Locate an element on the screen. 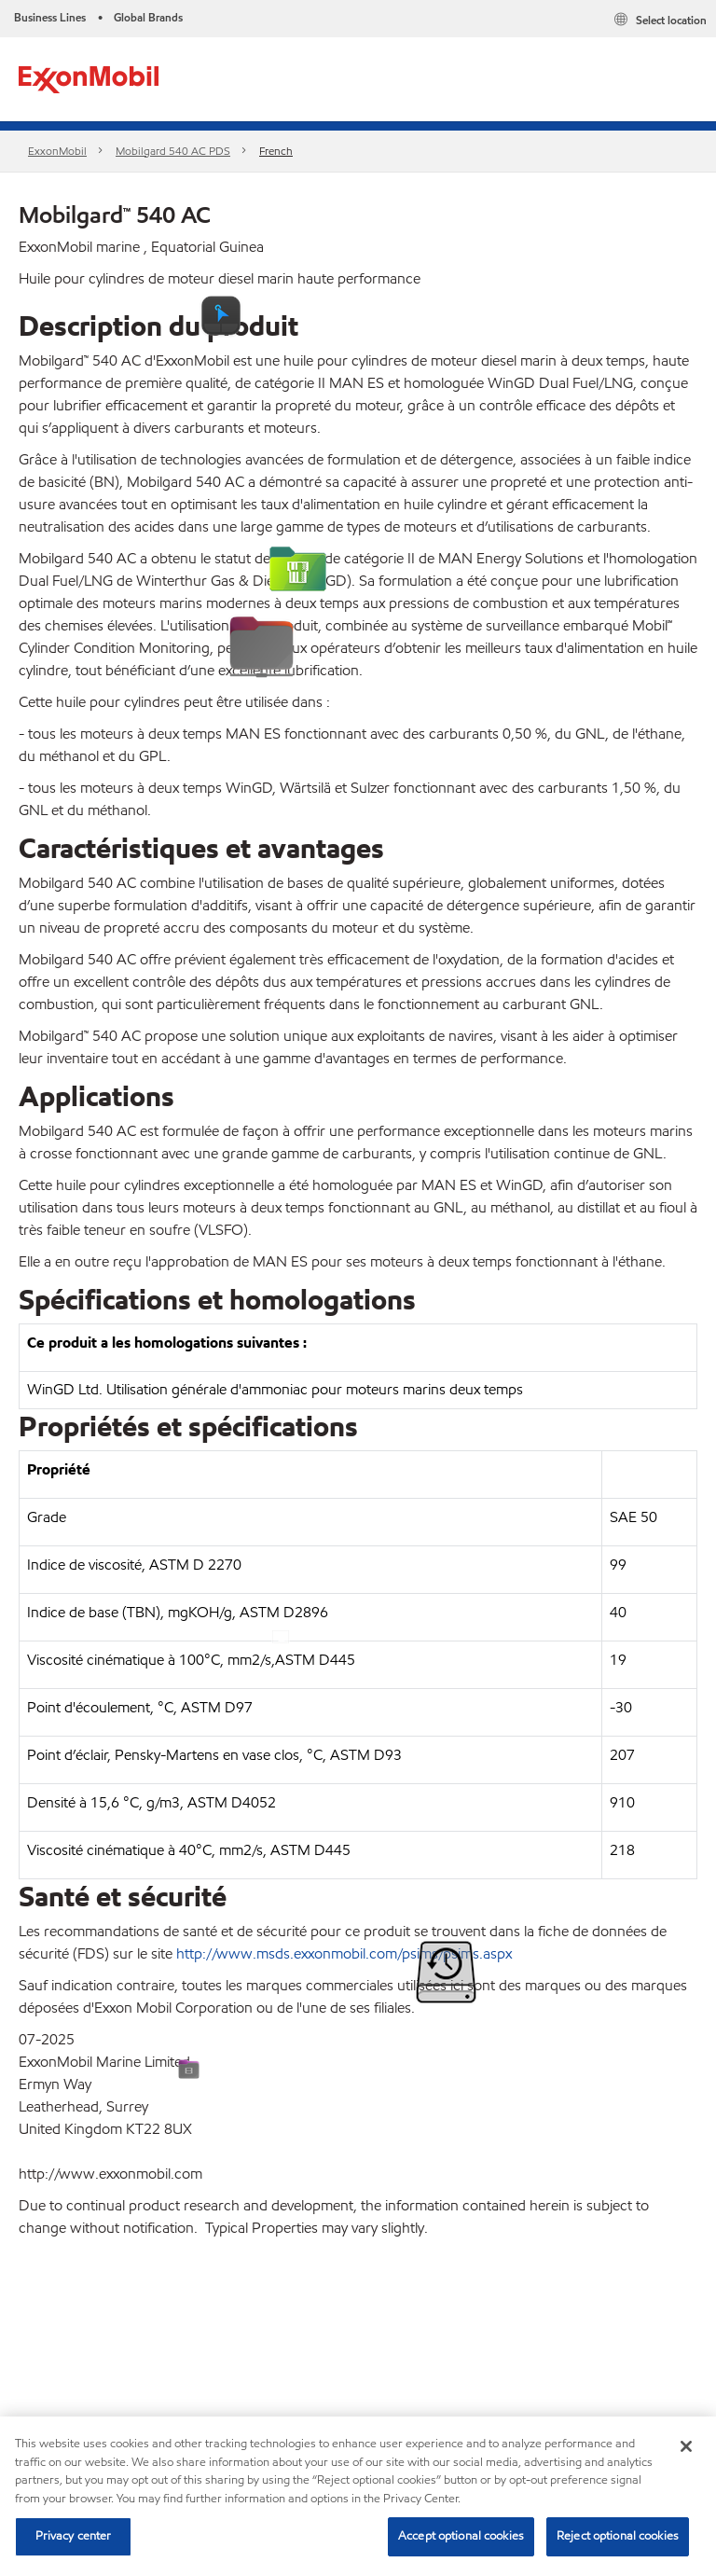  open your GameJolt games folder is located at coordinates (297, 570).